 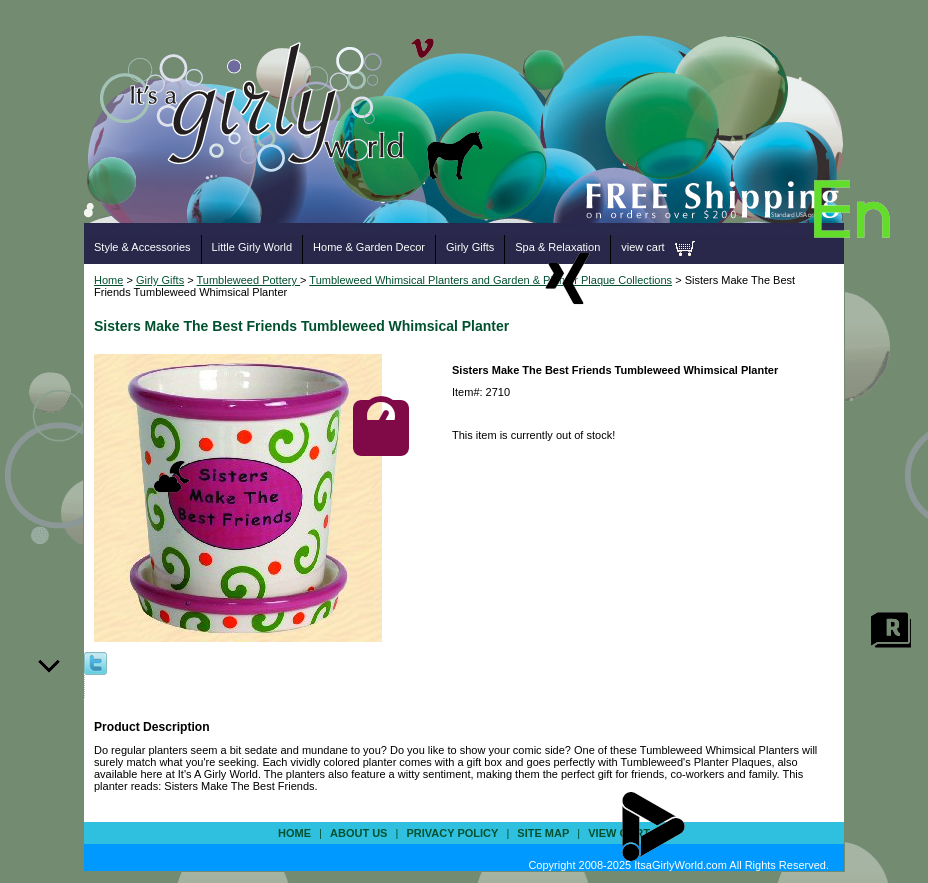 I want to click on view weight or mass measurement, so click(x=381, y=428).